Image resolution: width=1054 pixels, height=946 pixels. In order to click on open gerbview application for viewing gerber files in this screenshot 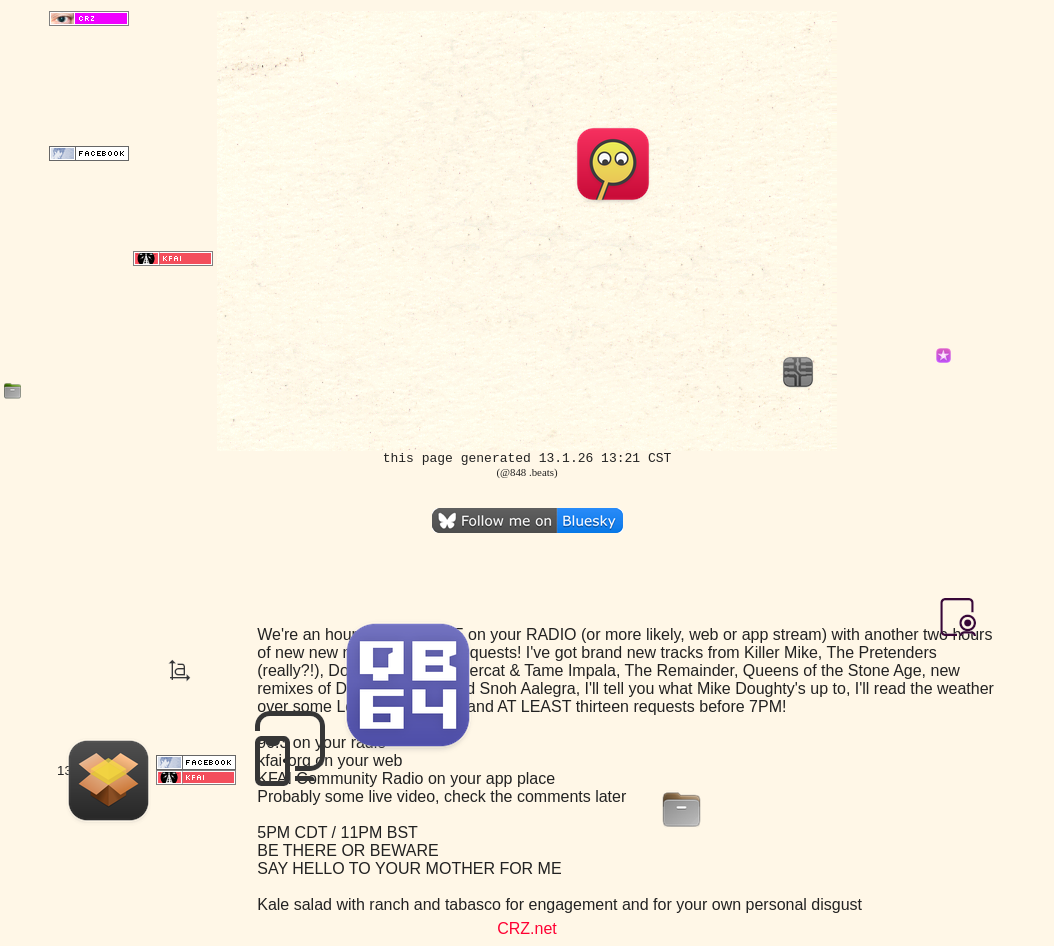, I will do `click(798, 372)`.